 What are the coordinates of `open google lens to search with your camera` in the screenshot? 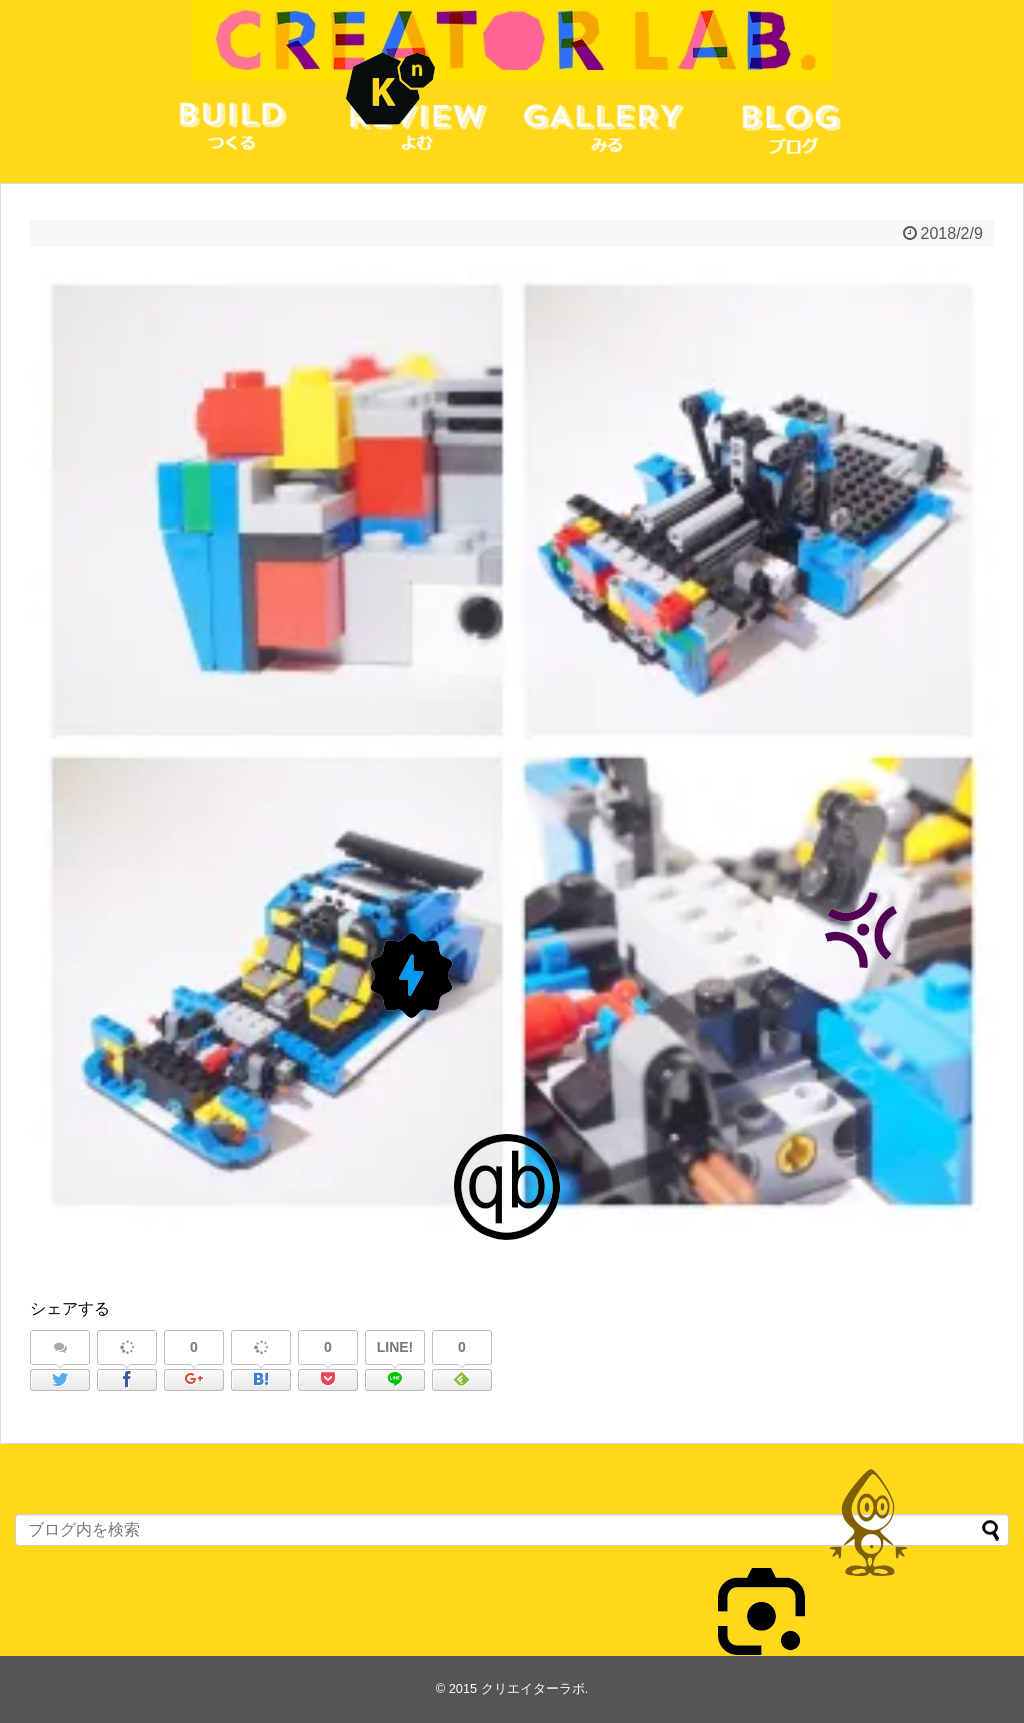 It's located at (761, 1611).